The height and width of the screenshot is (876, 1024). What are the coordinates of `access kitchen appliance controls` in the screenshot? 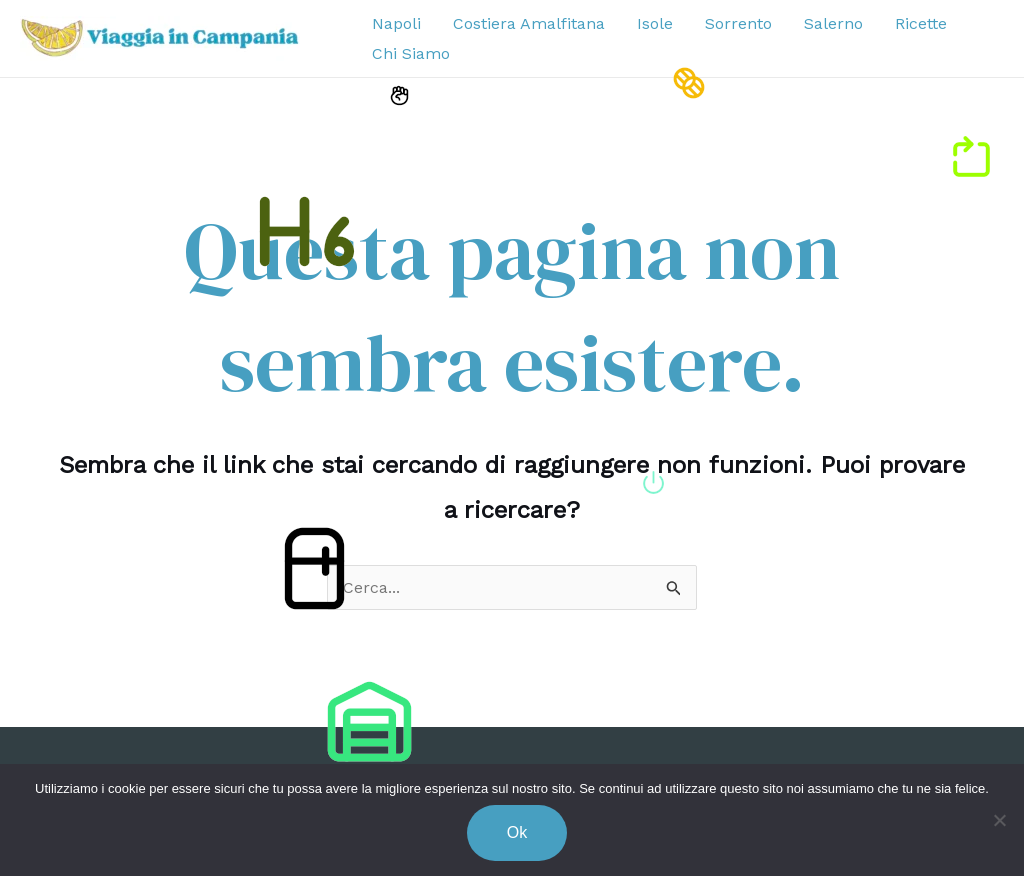 It's located at (314, 568).